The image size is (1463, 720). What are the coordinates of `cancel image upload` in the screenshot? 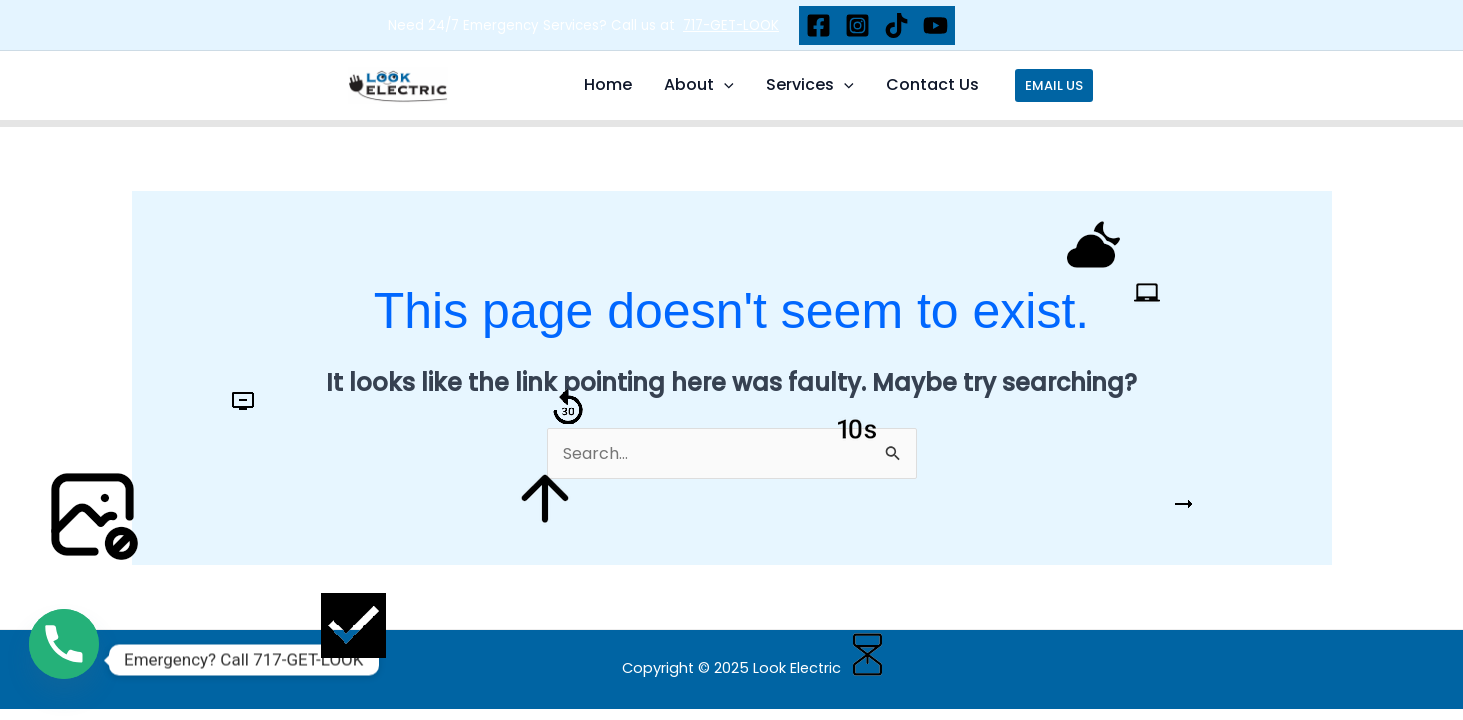 It's located at (92, 514).